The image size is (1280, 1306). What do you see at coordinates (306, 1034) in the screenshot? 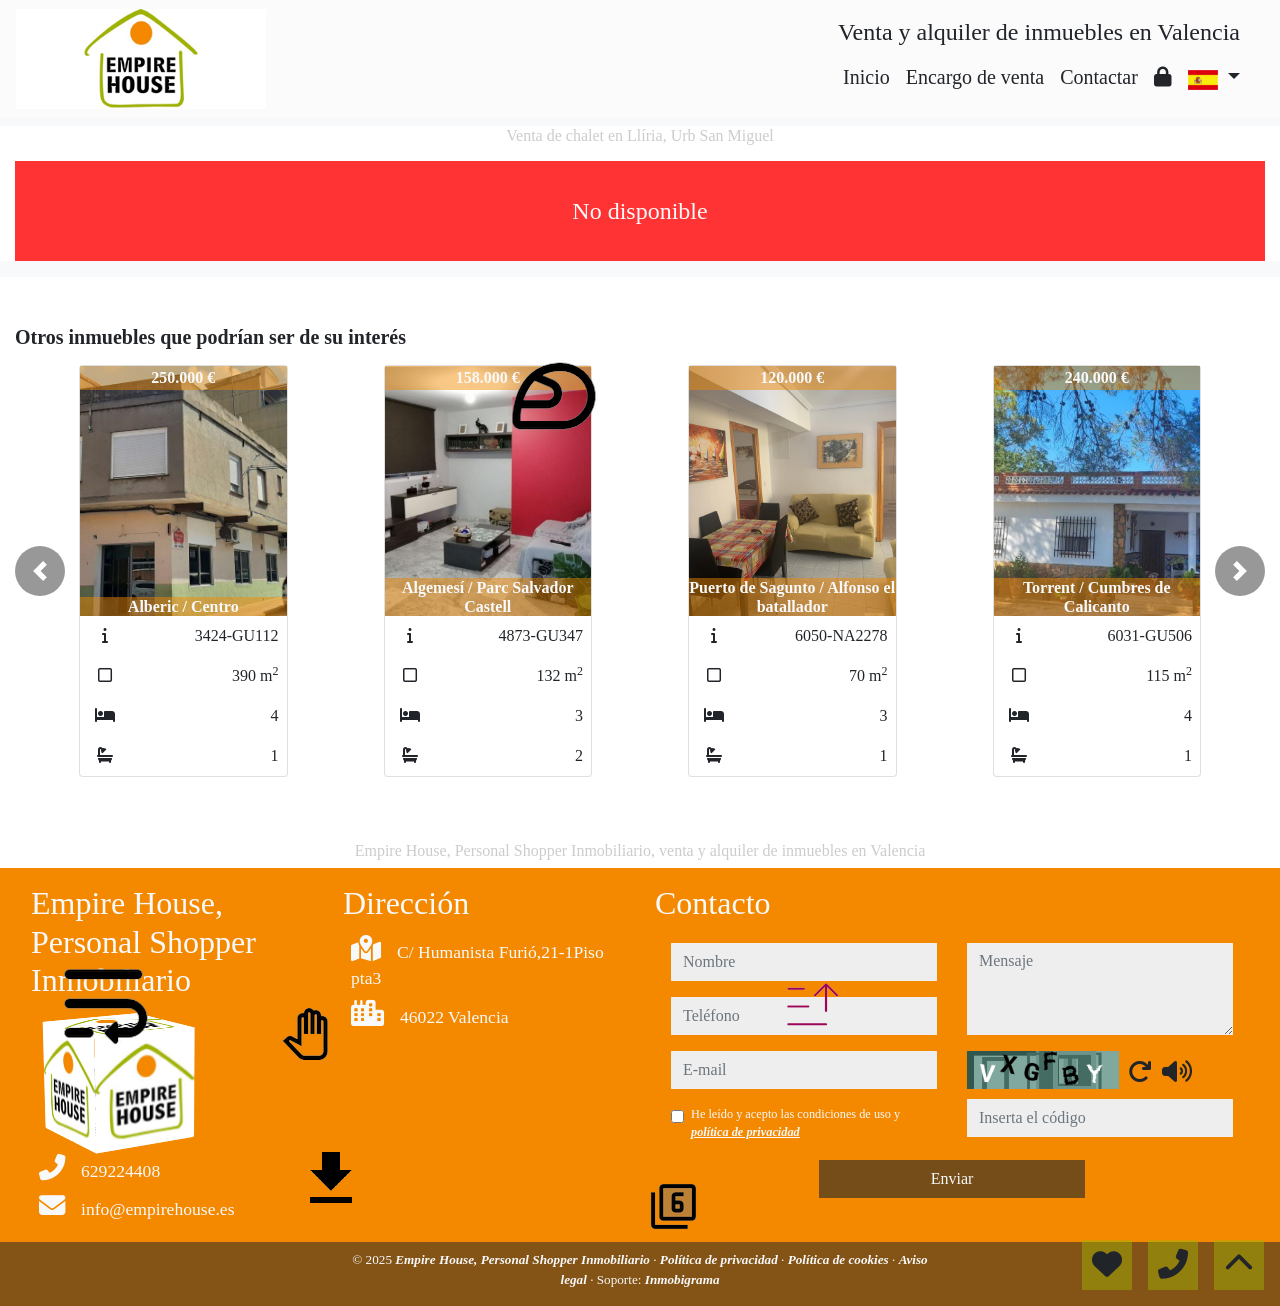
I see `stop or pause an action` at bounding box center [306, 1034].